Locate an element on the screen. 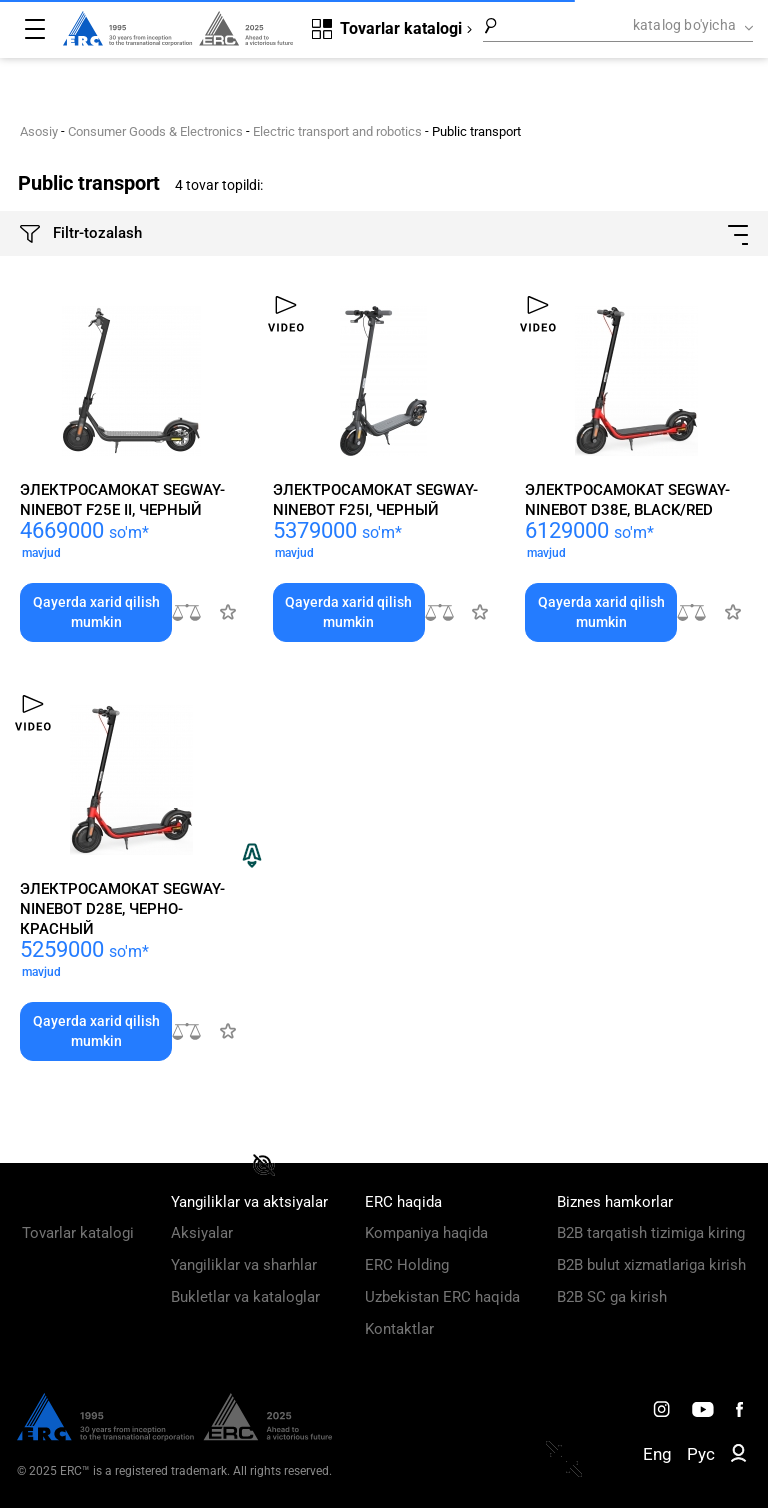 The width and height of the screenshot is (768, 1508). disable spiral or swirl effect is located at coordinates (264, 1165).